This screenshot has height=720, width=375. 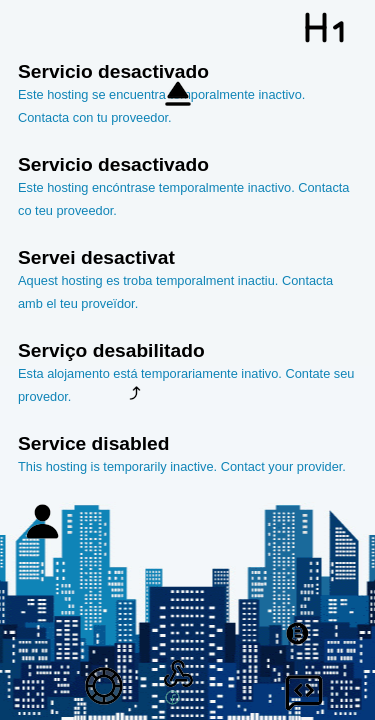 What do you see at coordinates (296, 633) in the screenshot?
I see `view bitcoin wallet or balance` at bounding box center [296, 633].